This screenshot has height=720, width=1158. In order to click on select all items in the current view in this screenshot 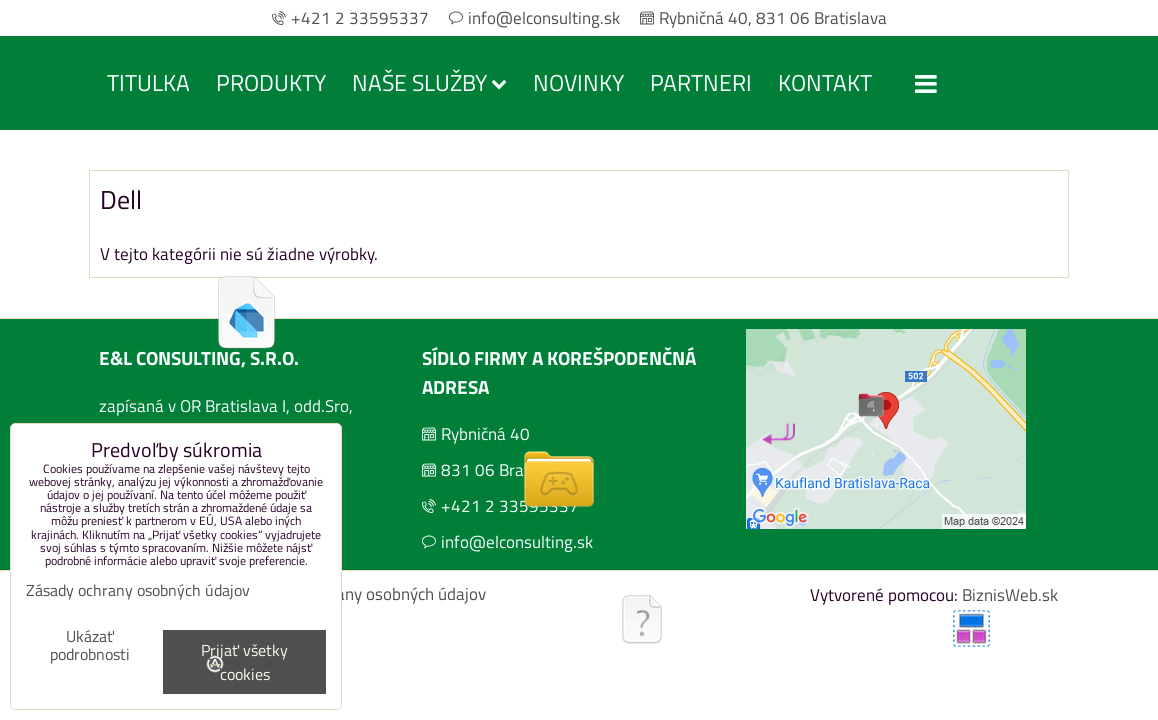, I will do `click(971, 628)`.